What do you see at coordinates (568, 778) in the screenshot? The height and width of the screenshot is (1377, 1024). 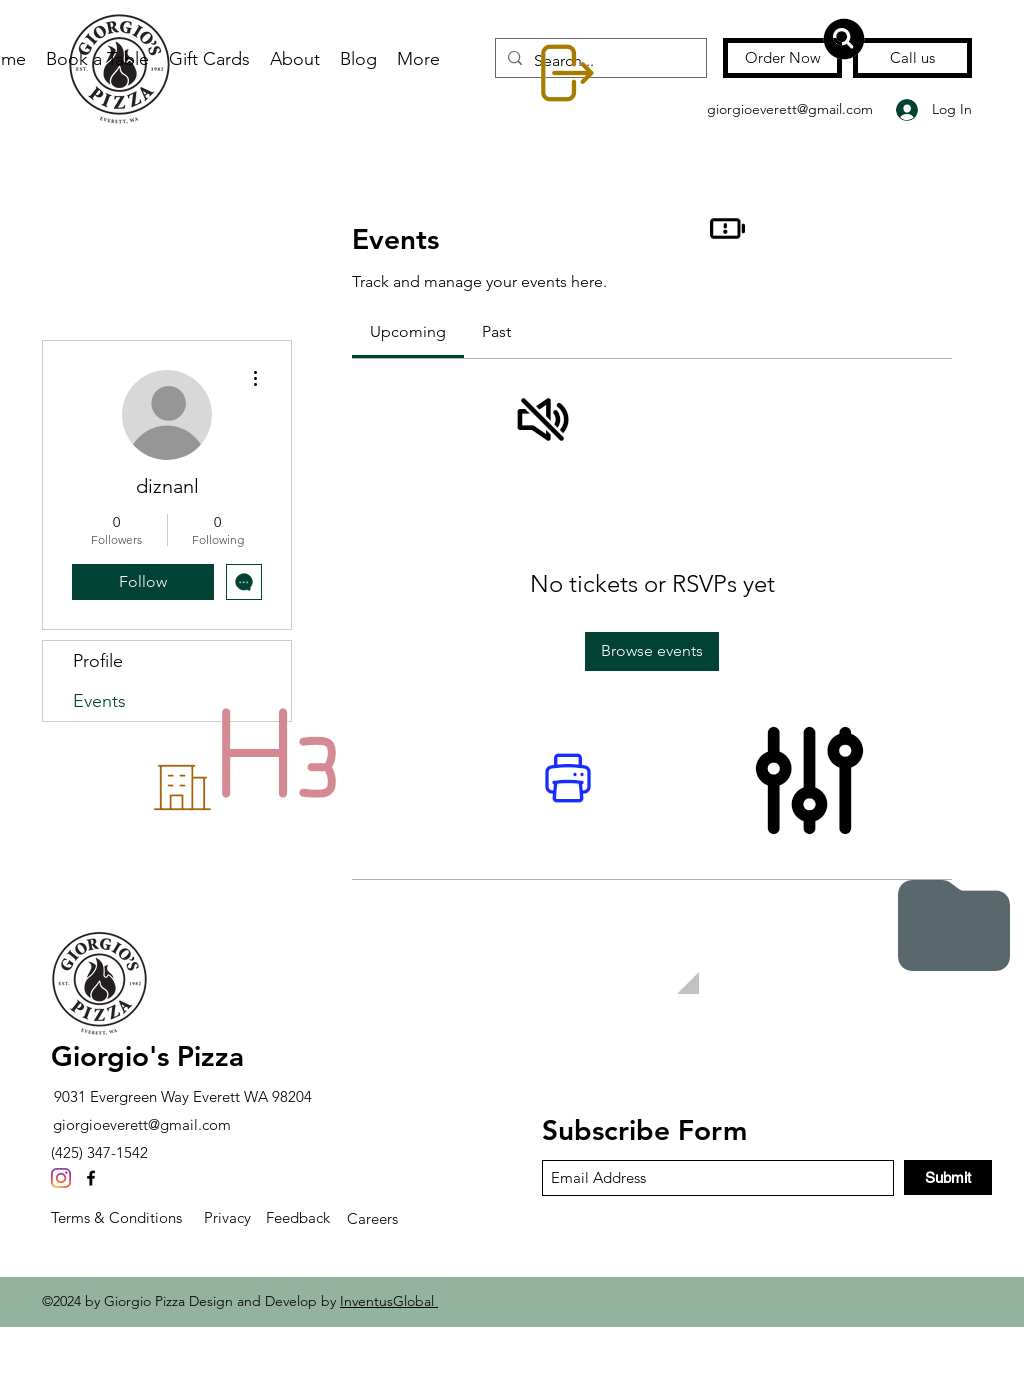 I see `print the current document` at bounding box center [568, 778].